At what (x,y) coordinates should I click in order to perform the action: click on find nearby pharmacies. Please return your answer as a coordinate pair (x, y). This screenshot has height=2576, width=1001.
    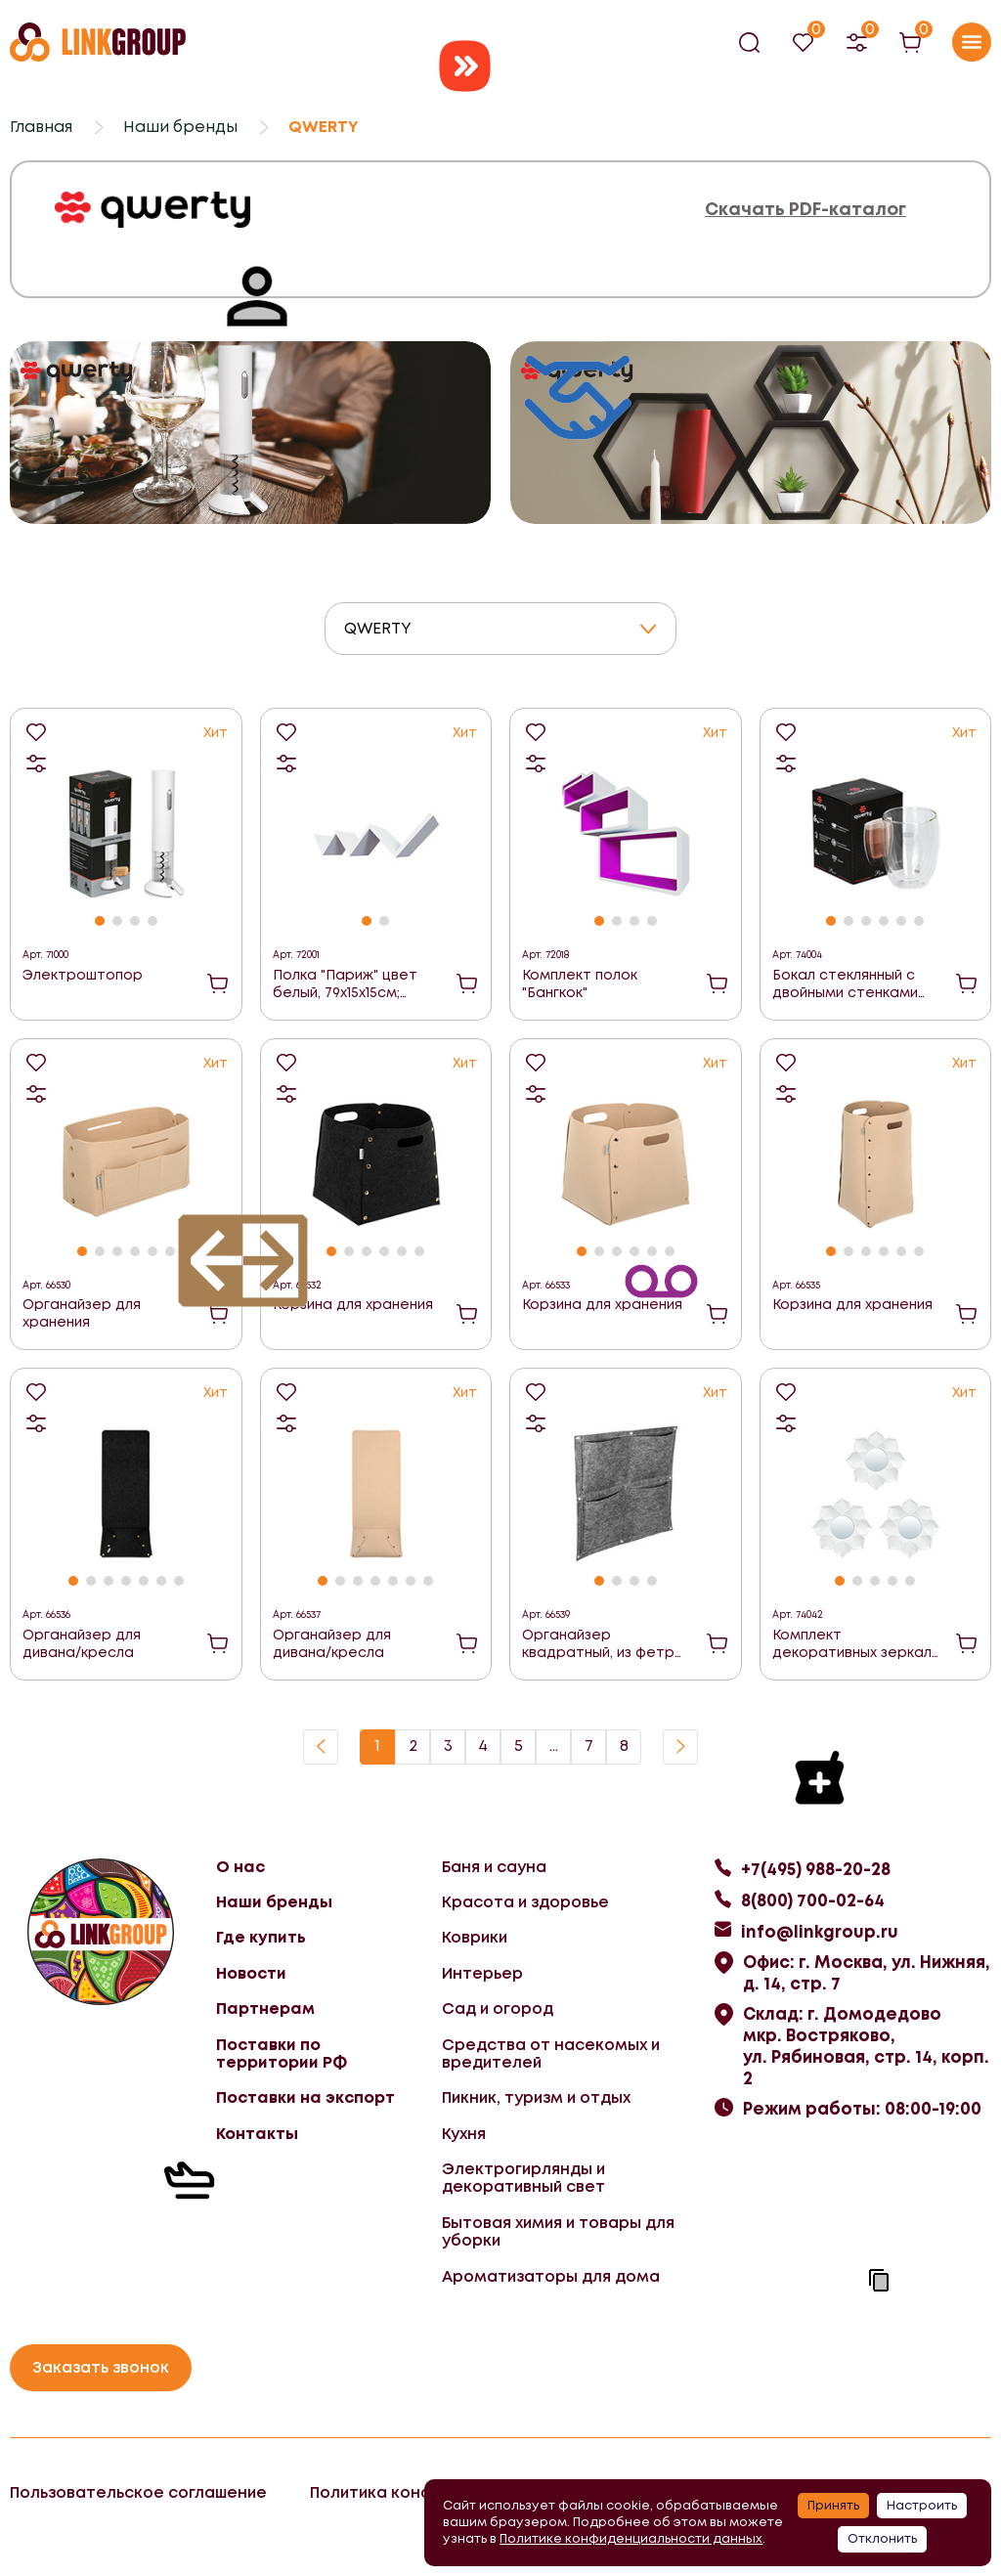
    Looking at the image, I should click on (819, 1779).